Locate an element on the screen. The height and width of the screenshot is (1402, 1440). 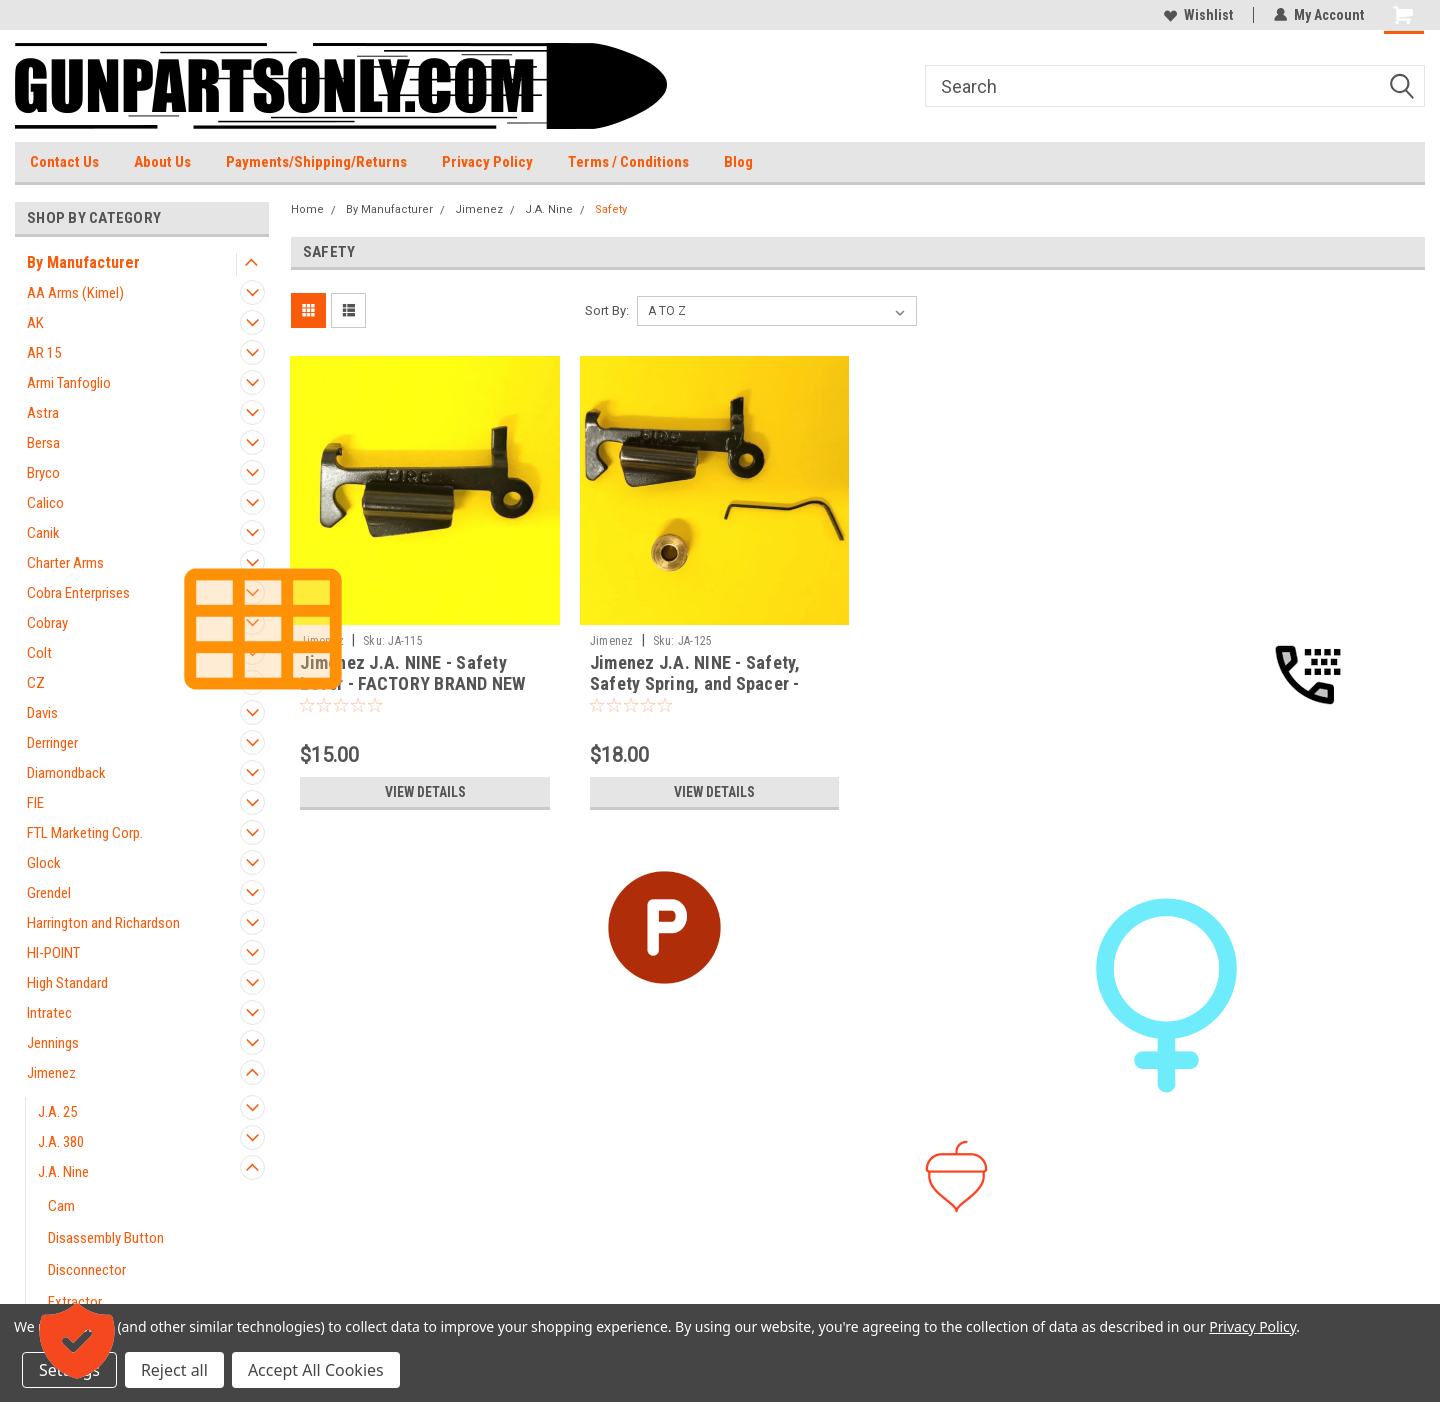
switch to grid view layout is located at coordinates (263, 629).